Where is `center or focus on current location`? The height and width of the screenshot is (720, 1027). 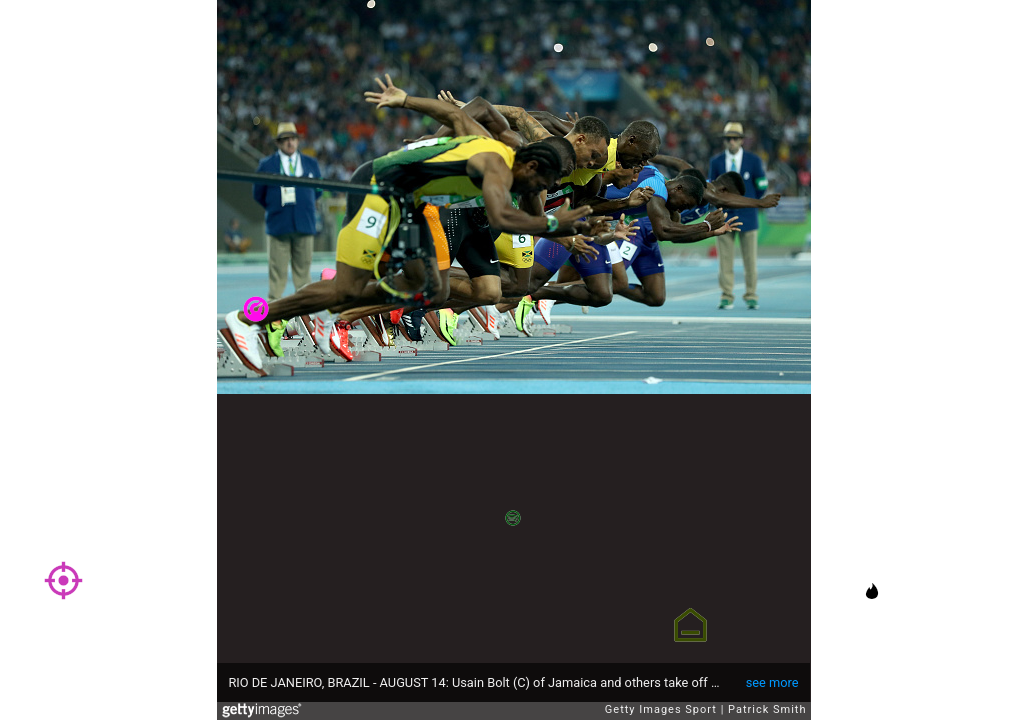 center or focus on current location is located at coordinates (63, 580).